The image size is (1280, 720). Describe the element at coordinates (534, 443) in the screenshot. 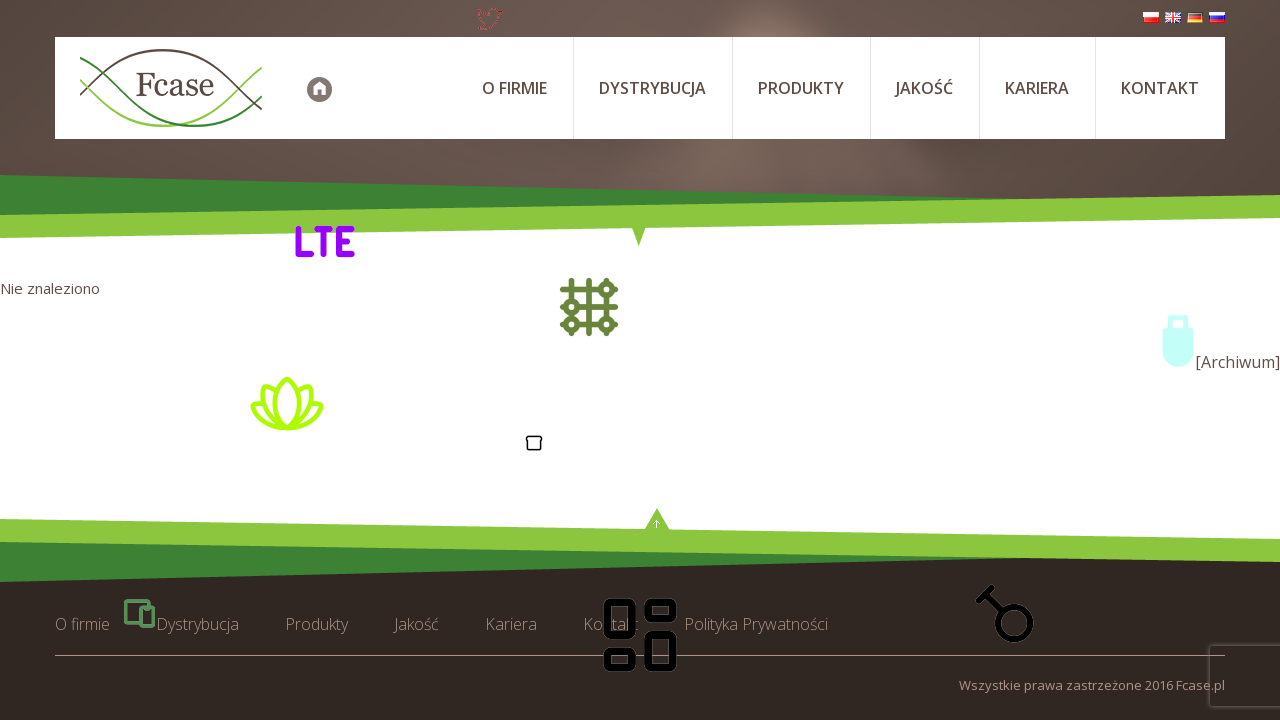

I see `browse bakery or bread products` at that location.